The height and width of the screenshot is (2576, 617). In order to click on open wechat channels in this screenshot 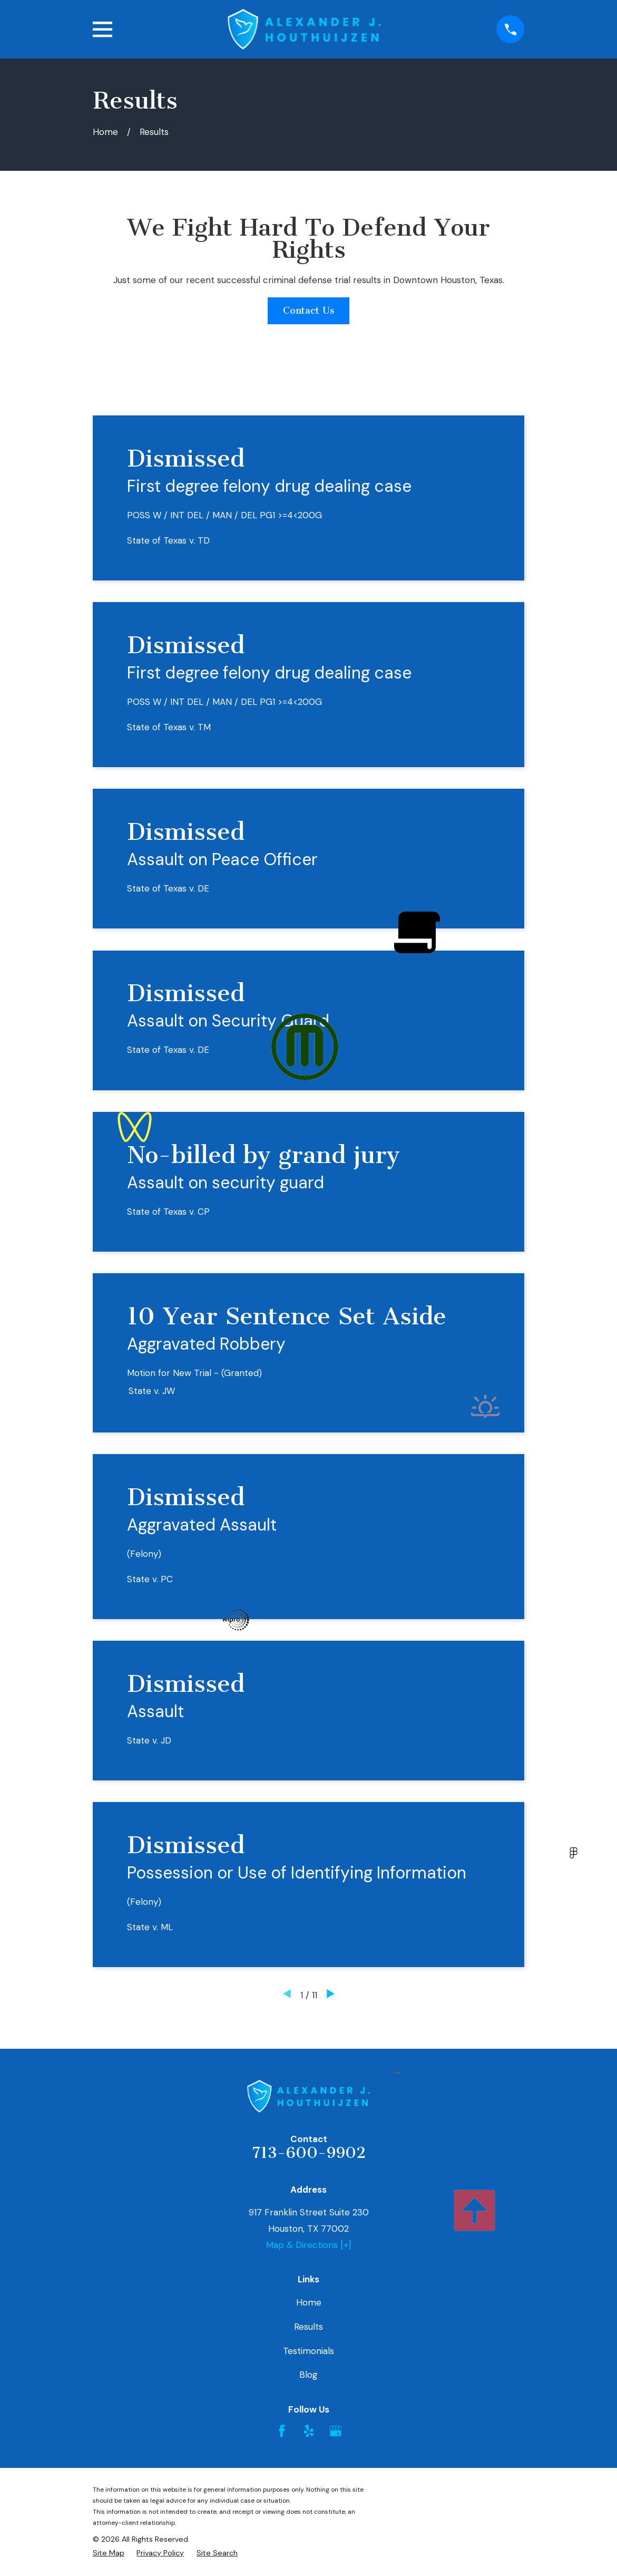, I will do `click(134, 1127)`.